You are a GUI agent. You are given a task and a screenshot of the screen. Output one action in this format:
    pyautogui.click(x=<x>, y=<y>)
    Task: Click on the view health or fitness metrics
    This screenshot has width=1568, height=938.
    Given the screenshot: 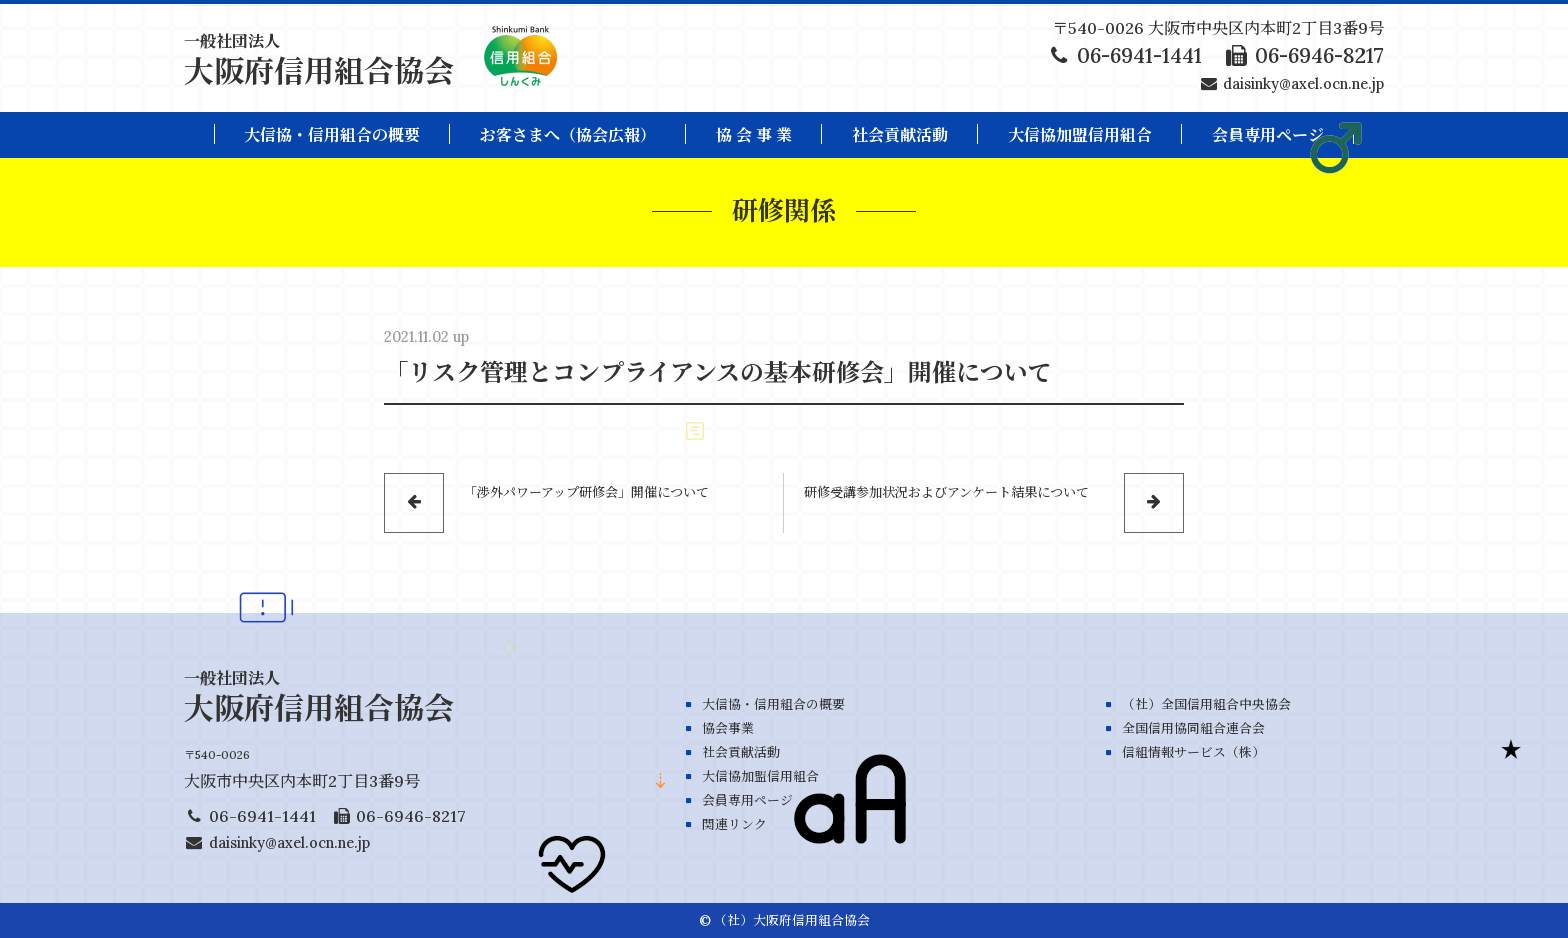 What is the action you would take?
    pyautogui.click(x=572, y=862)
    